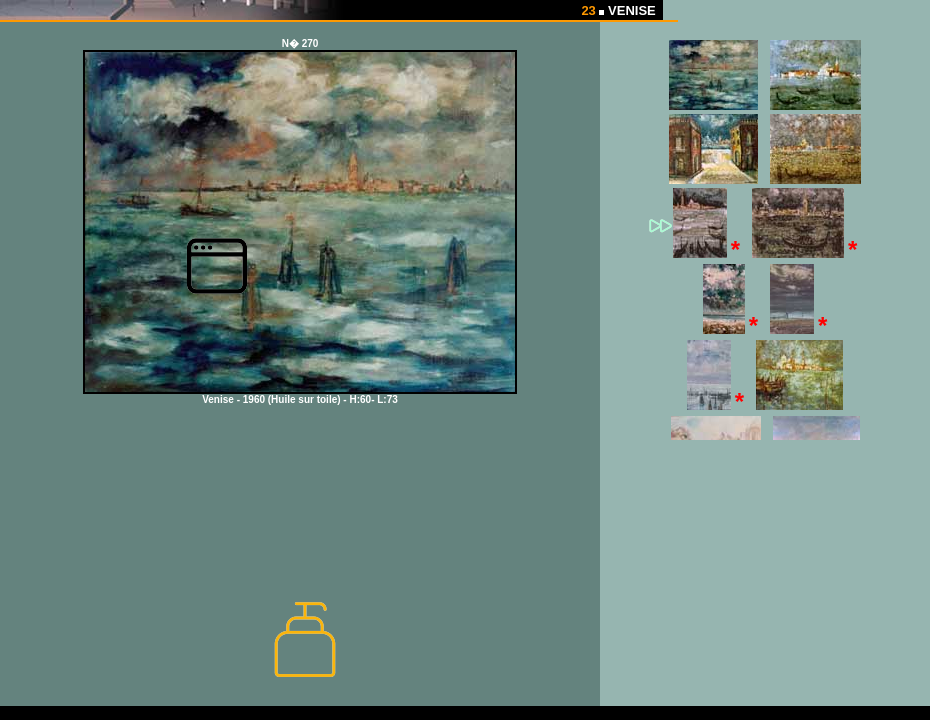  What do you see at coordinates (305, 641) in the screenshot?
I see `access hand washing or hygiene instructions` at bounding box center [305, 641].